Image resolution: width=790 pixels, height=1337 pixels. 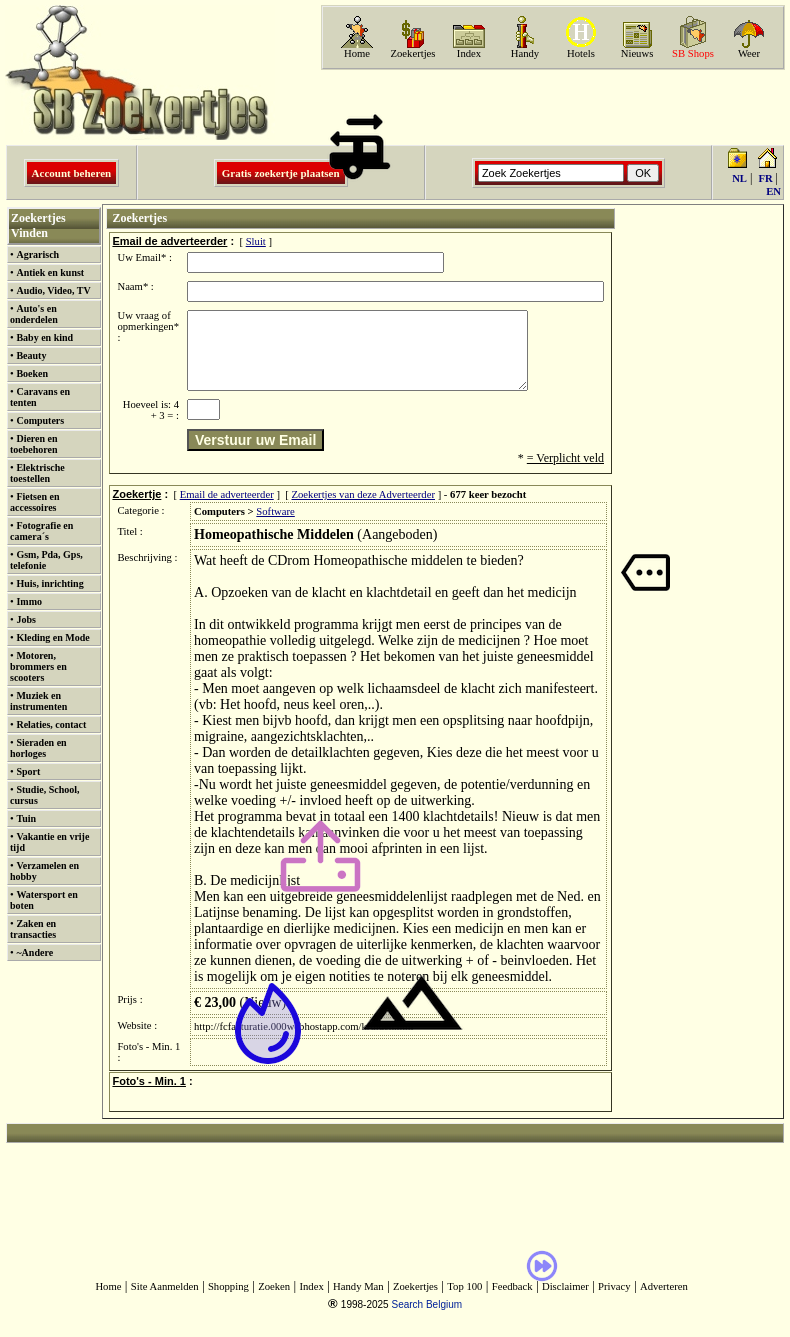 What do you see at coordinates (542, 1266) in the screenshot?
I see `skip forward in media playback` at bounding box center [542, 1266].